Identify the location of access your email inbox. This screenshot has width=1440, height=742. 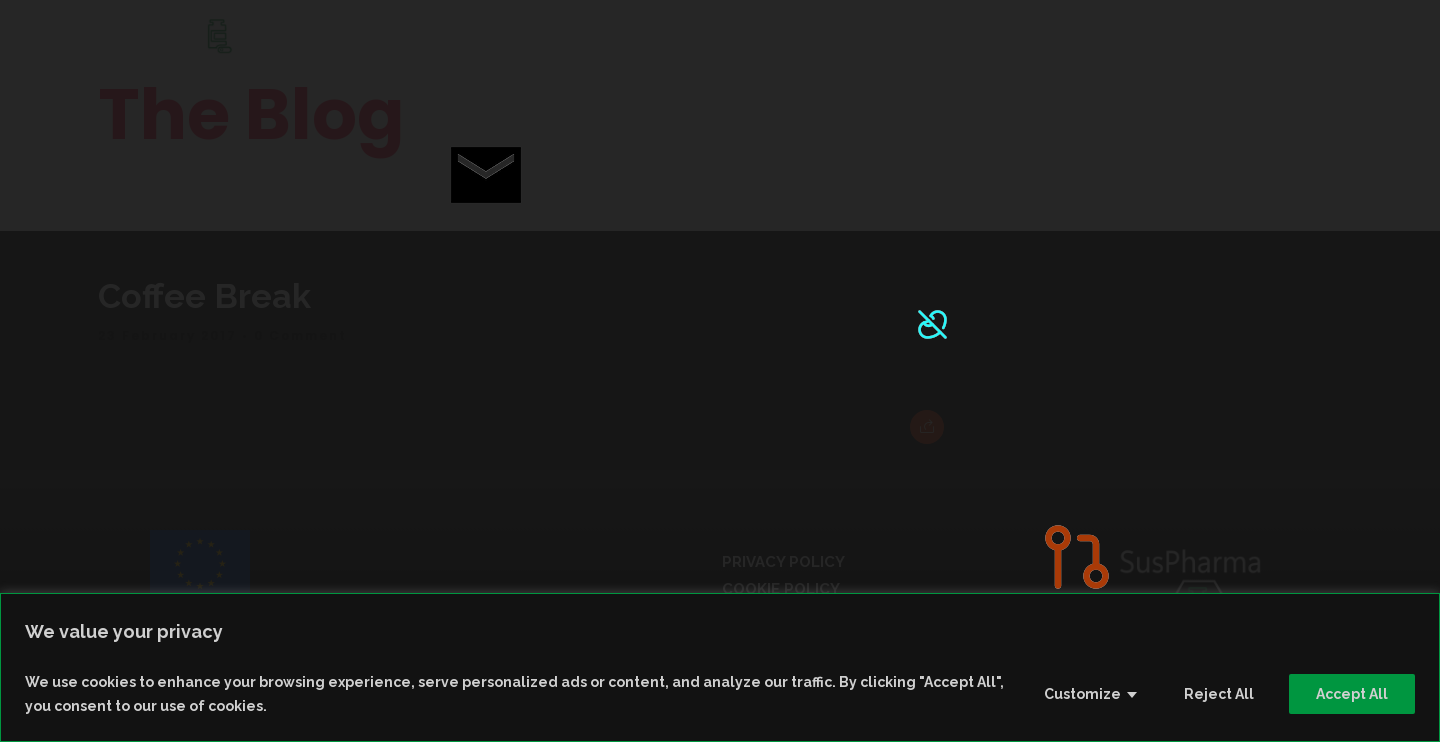
(486, 175).